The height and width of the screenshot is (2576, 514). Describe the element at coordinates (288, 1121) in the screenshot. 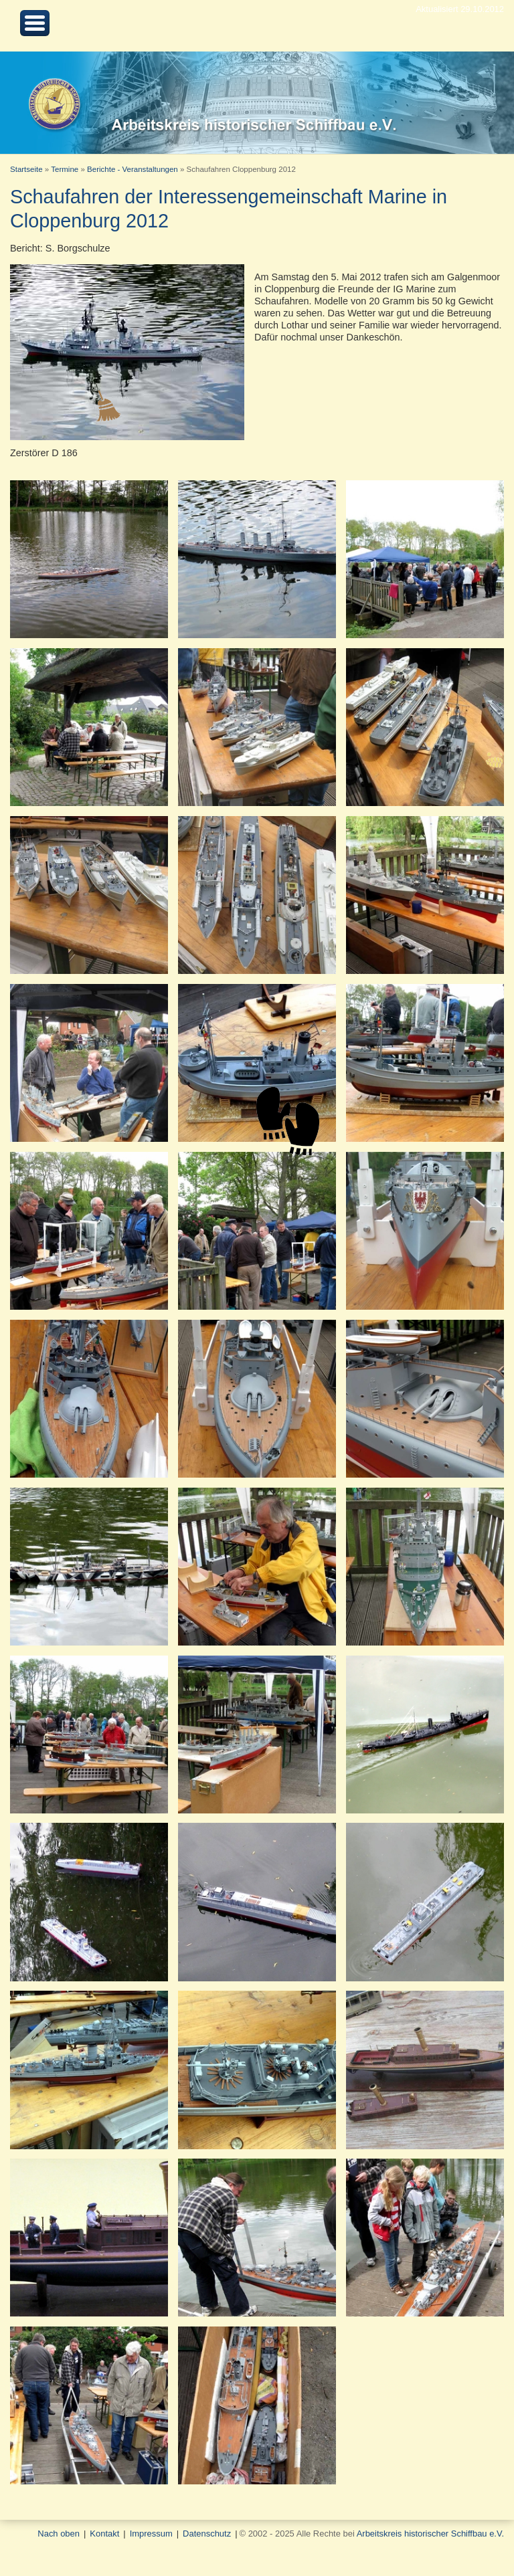

I see `winter gear or cold weather equipment category` at that location.